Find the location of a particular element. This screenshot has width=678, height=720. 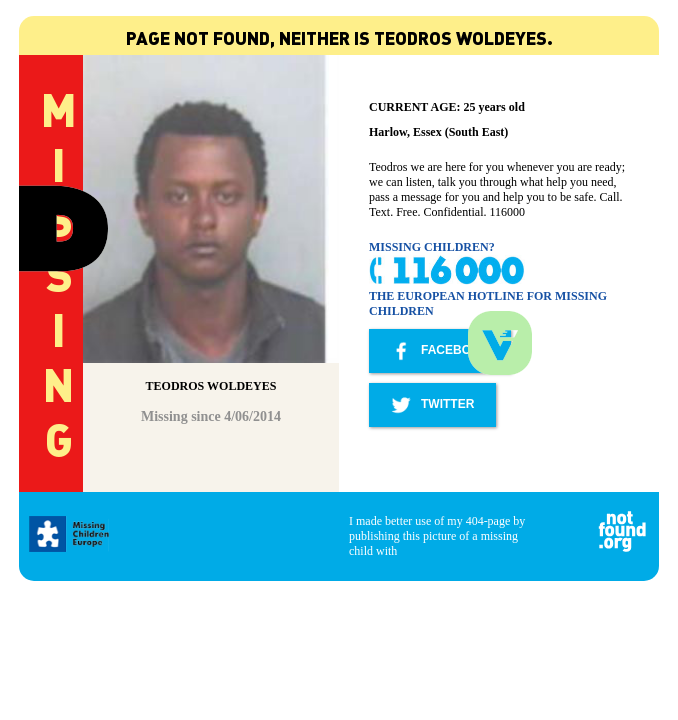

verdaccio private npm registry logo is located at coordinates (500, 343).